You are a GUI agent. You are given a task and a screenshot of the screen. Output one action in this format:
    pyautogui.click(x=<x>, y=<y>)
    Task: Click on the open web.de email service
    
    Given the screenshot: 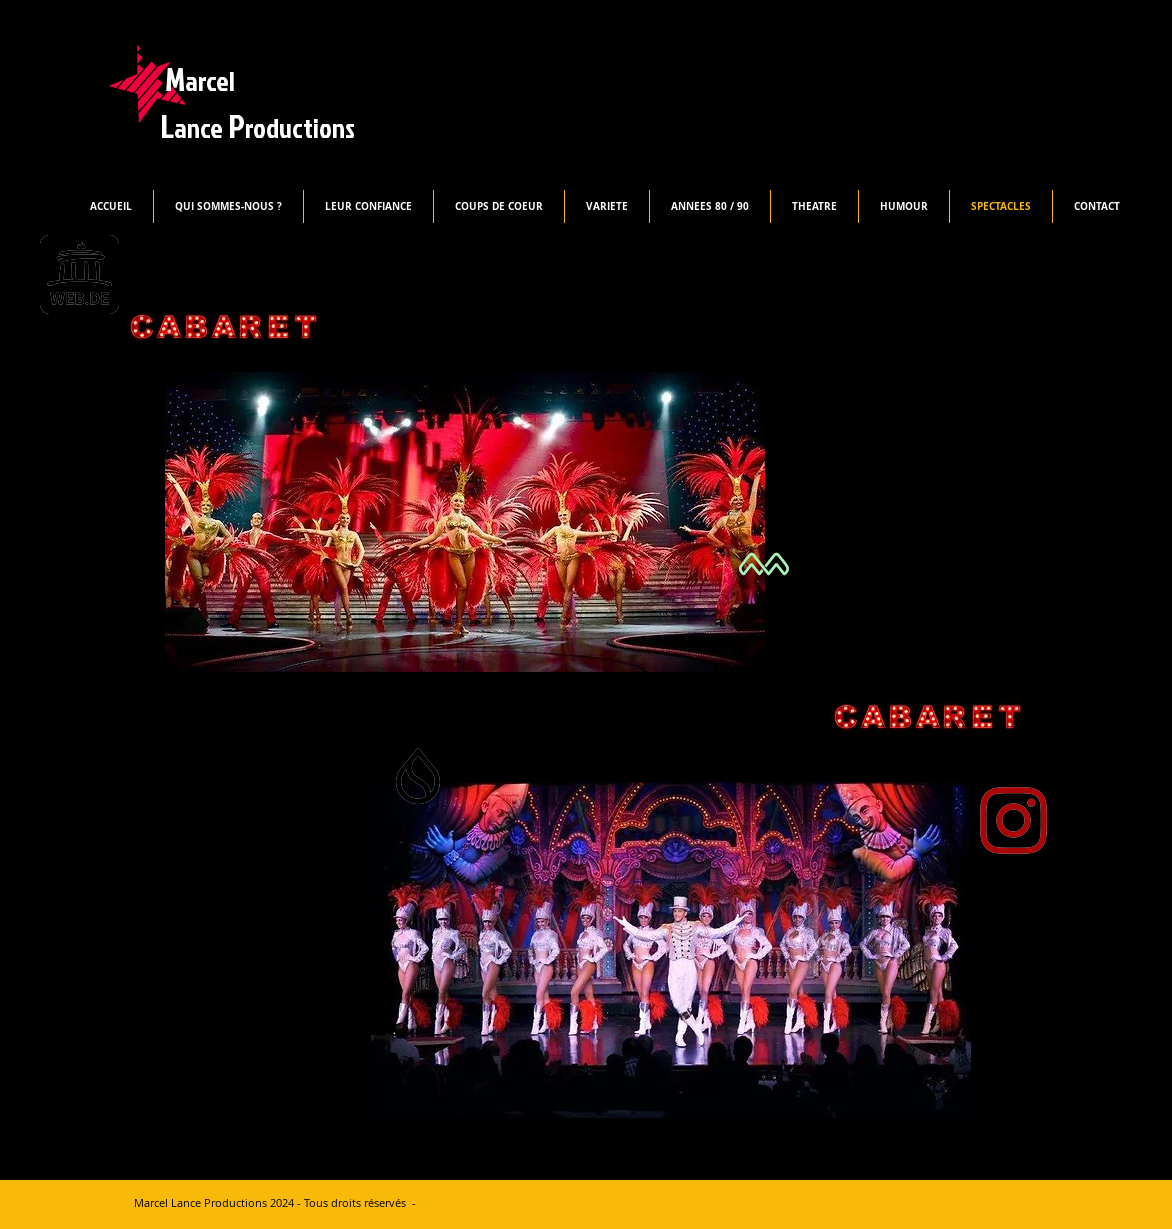 What is the action you would take?
    pyautogui.click(x=79, y=274)
    